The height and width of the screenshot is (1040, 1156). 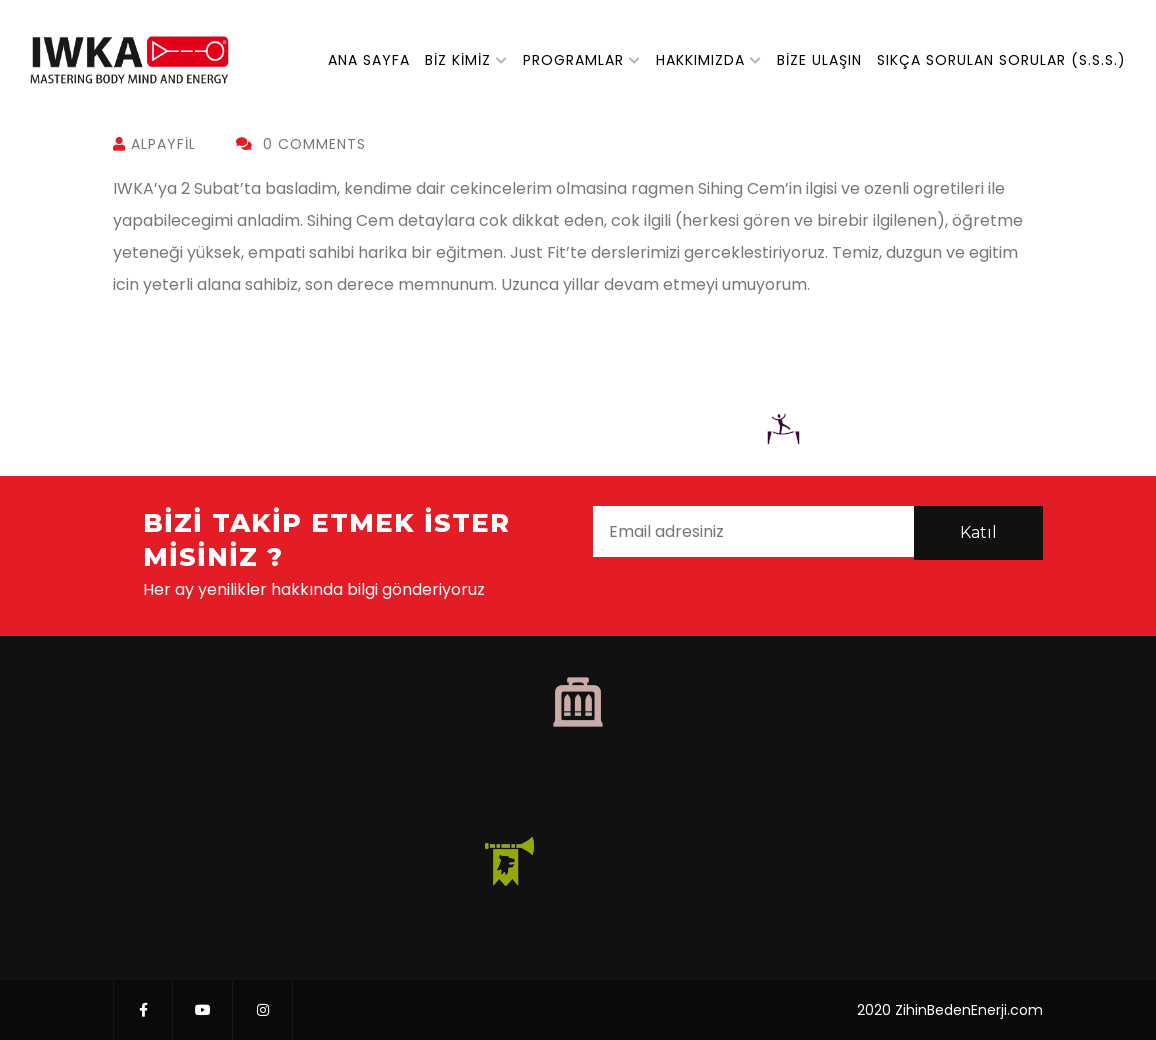 I want to click on ammunition inventory or storage in a game, so click(x=578, y=702).